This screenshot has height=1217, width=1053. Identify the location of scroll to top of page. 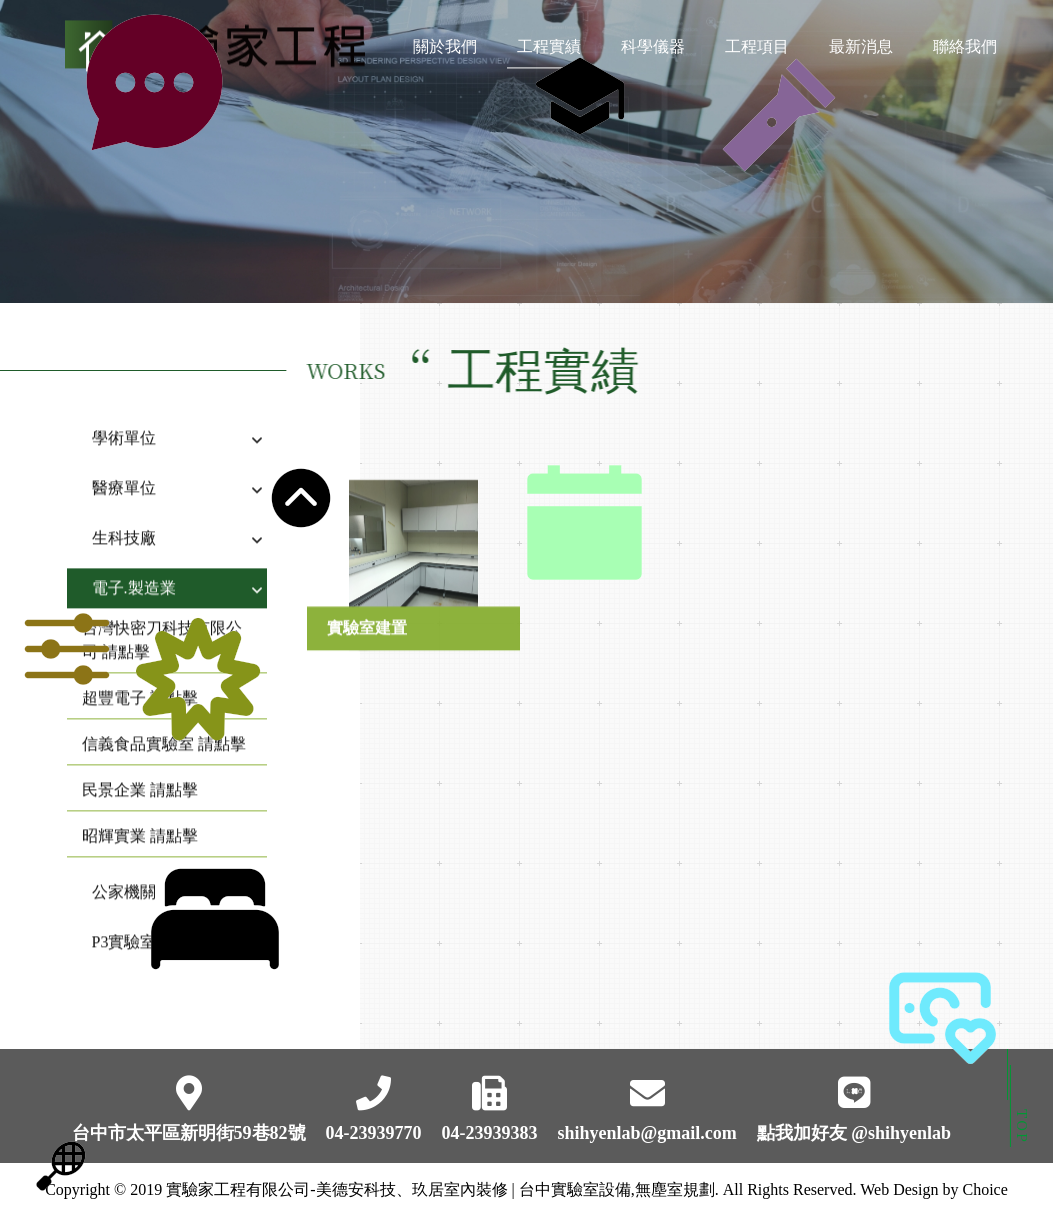
(301, 498).